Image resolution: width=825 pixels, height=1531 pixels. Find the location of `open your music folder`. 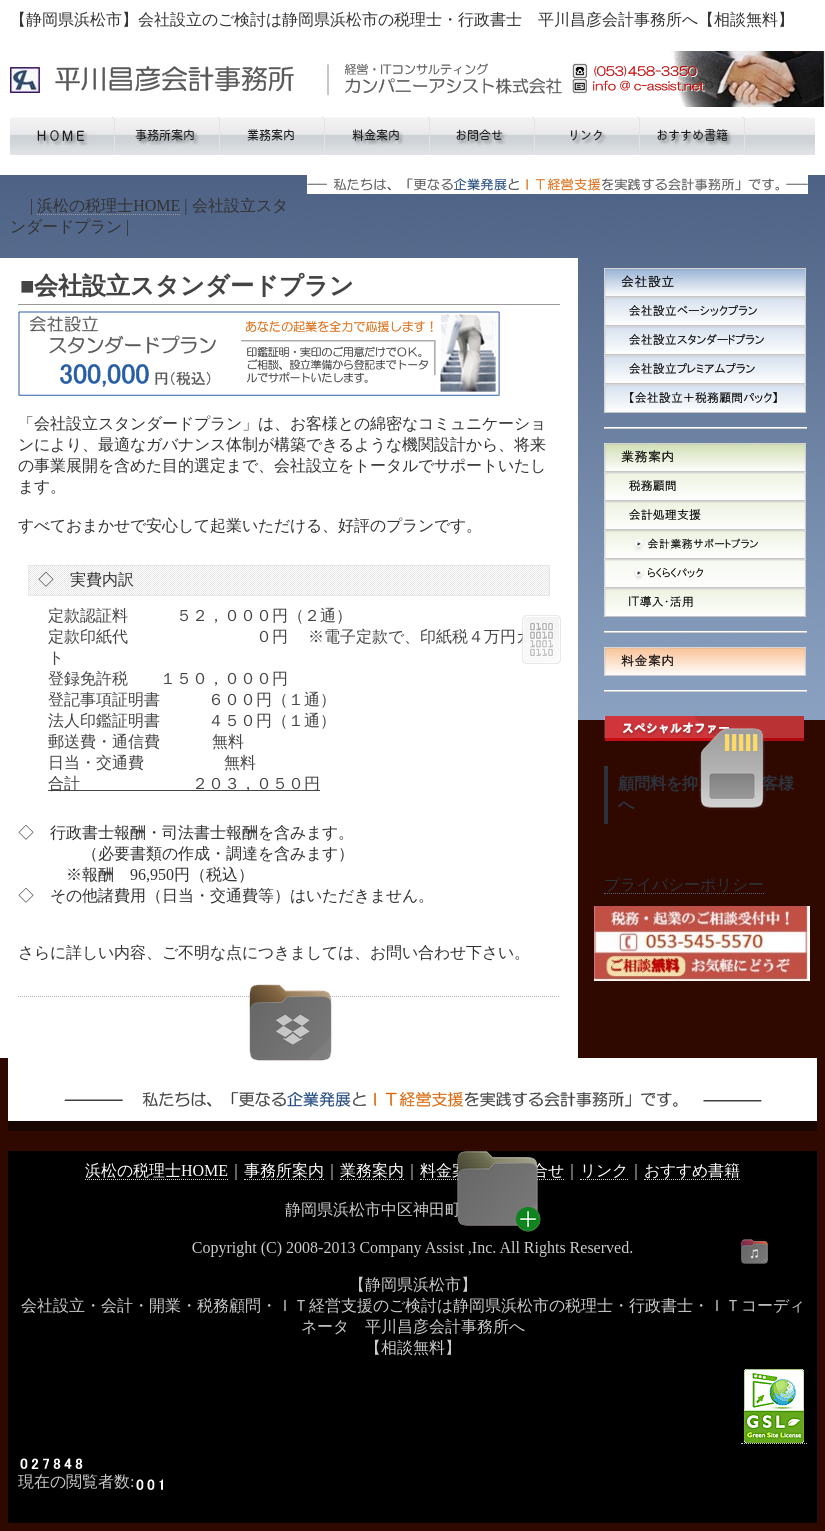

open your music folder is located at coordinates (754, 1251).